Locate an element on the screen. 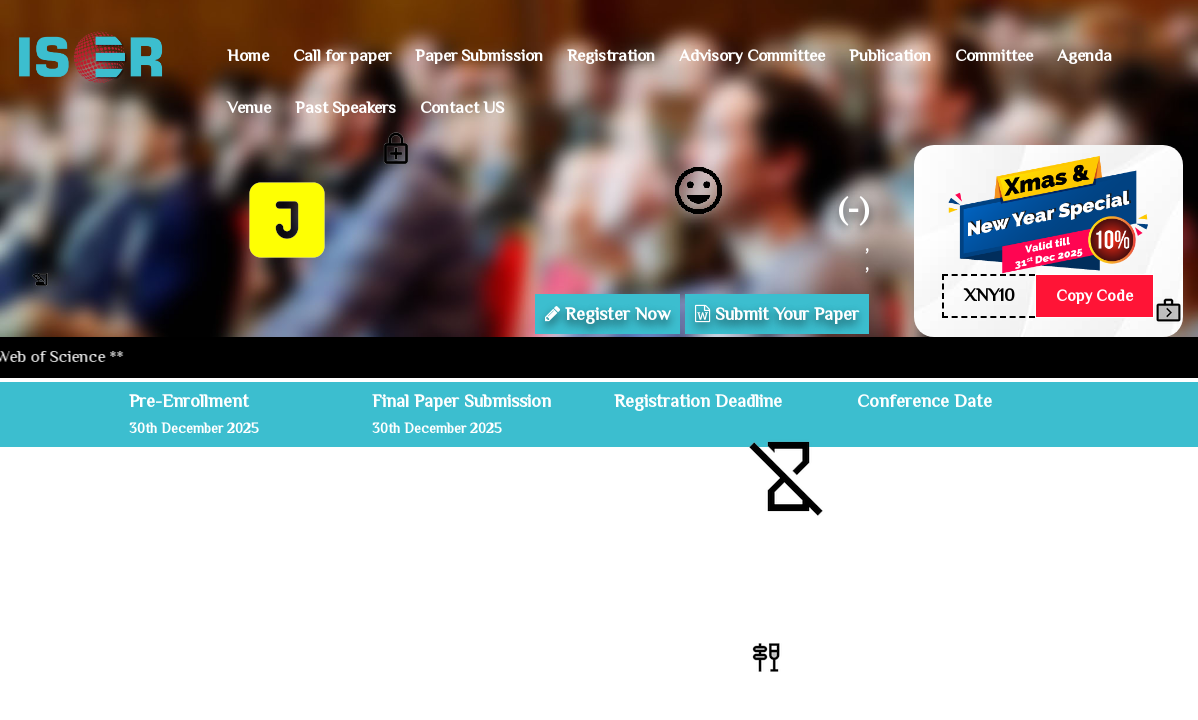 The width and height of the screenshot is (1198, 720). view document history or revisions is located at coordinates (40, 279).